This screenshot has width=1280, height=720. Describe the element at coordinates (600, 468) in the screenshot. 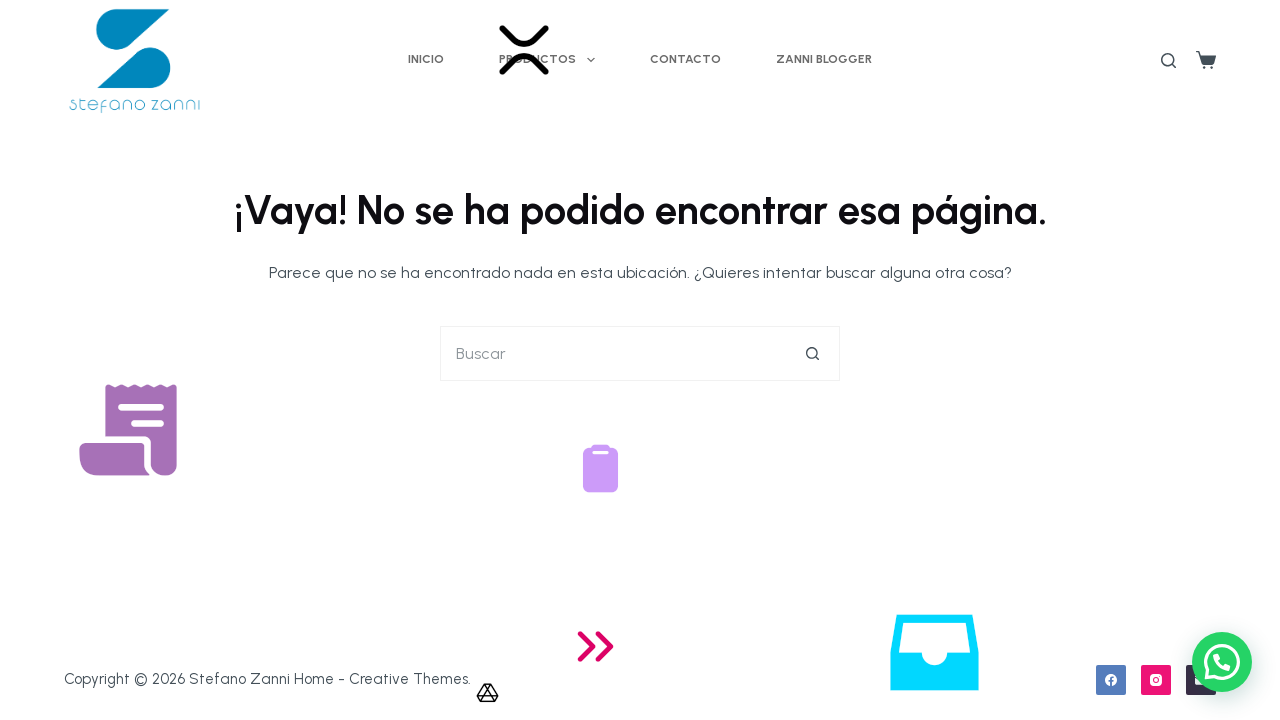

I see `view clipboard contents` at that location.